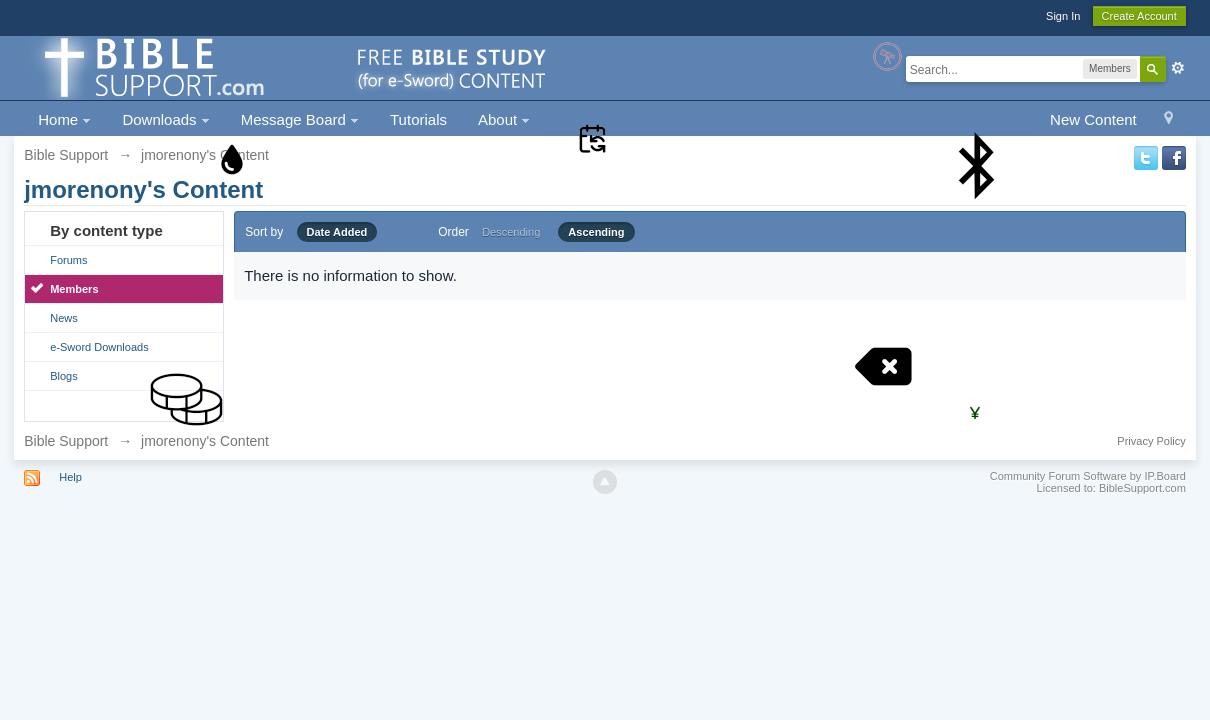 The image size is (1210, 720). Describe the element at coordinates (976, 165) in the screenshot. I see `bluetooth connectivity status` at that location.